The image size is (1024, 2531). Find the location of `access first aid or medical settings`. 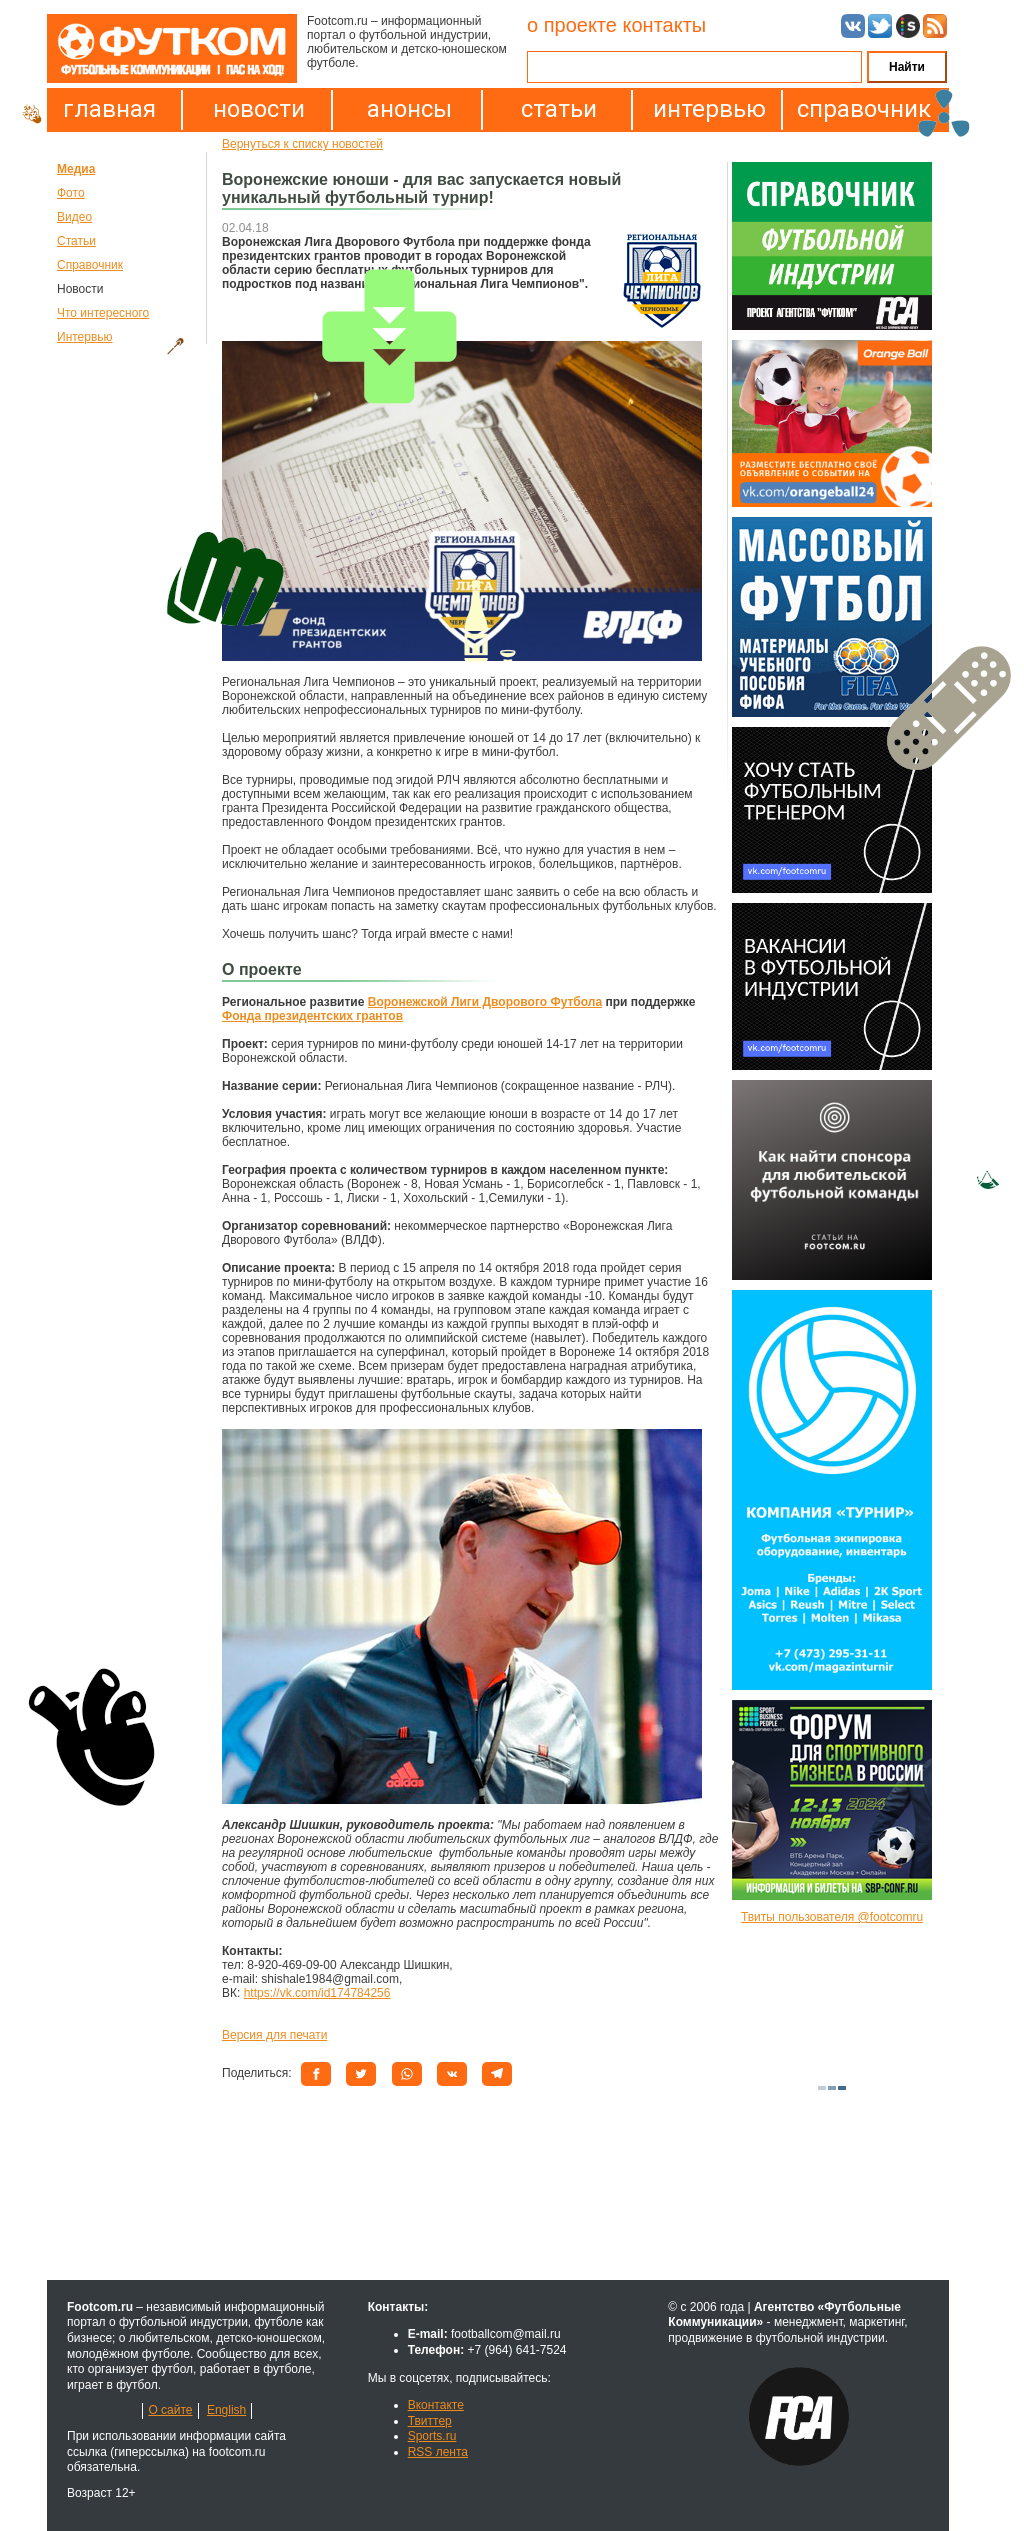

access first aid or medical settings is located at coordinates (948, 707).